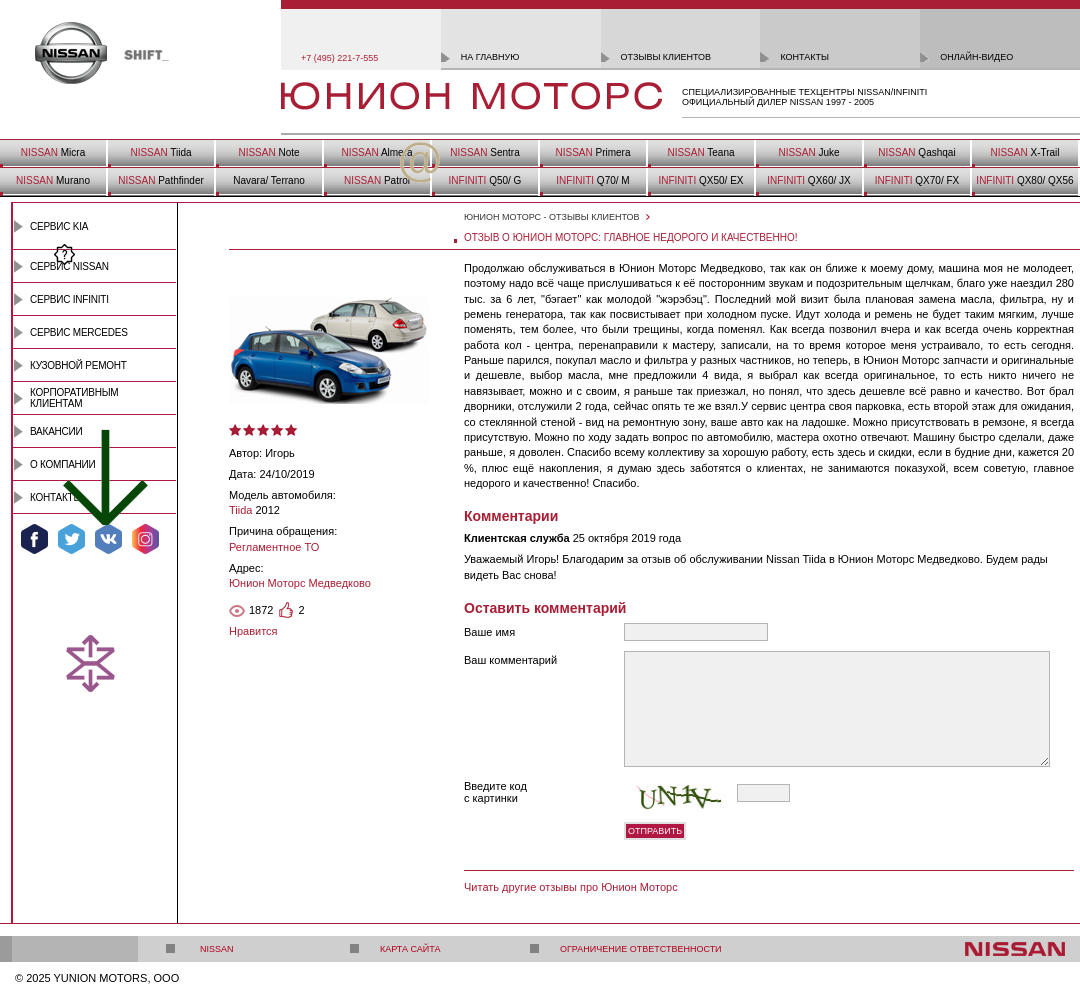 The width and height of the screenshot is (1080, 994). I want to click on mention a user in a comment or message, so click(419, 161).